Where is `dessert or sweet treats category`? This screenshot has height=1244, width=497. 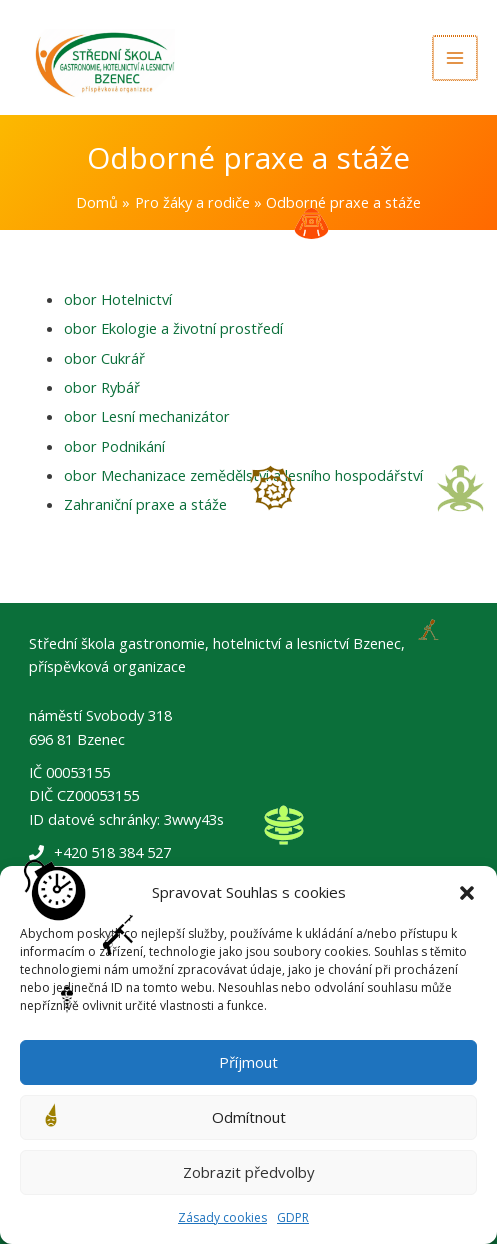
dessert or sweet treats category is located at coordinates (67, 1000).